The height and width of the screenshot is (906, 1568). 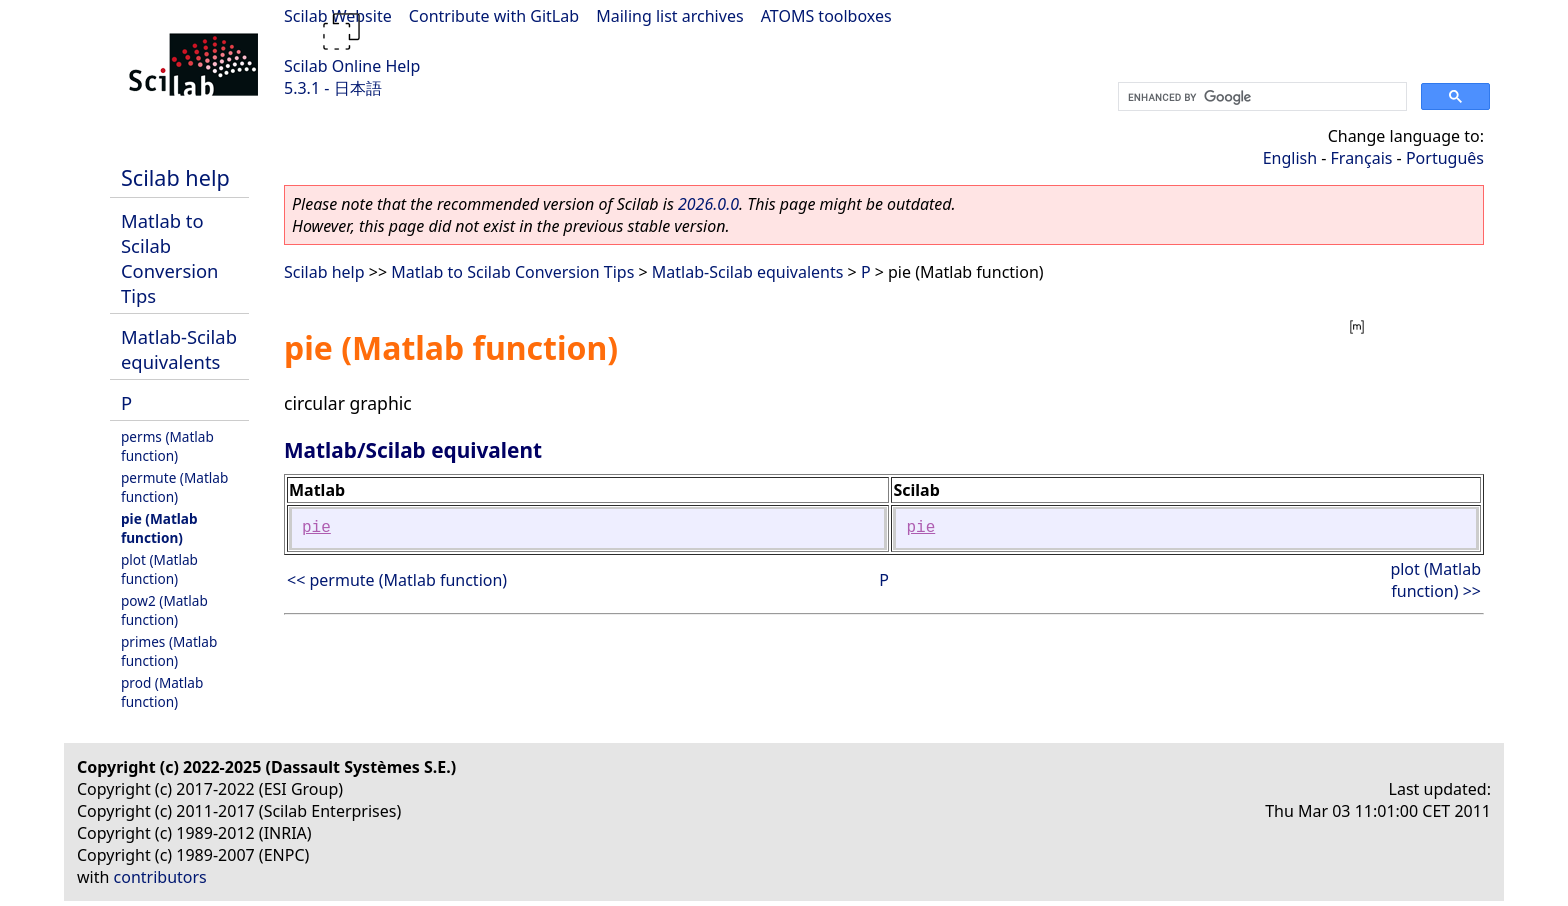 I want to click on bring selection to front layer, so click(x=341, y=31).